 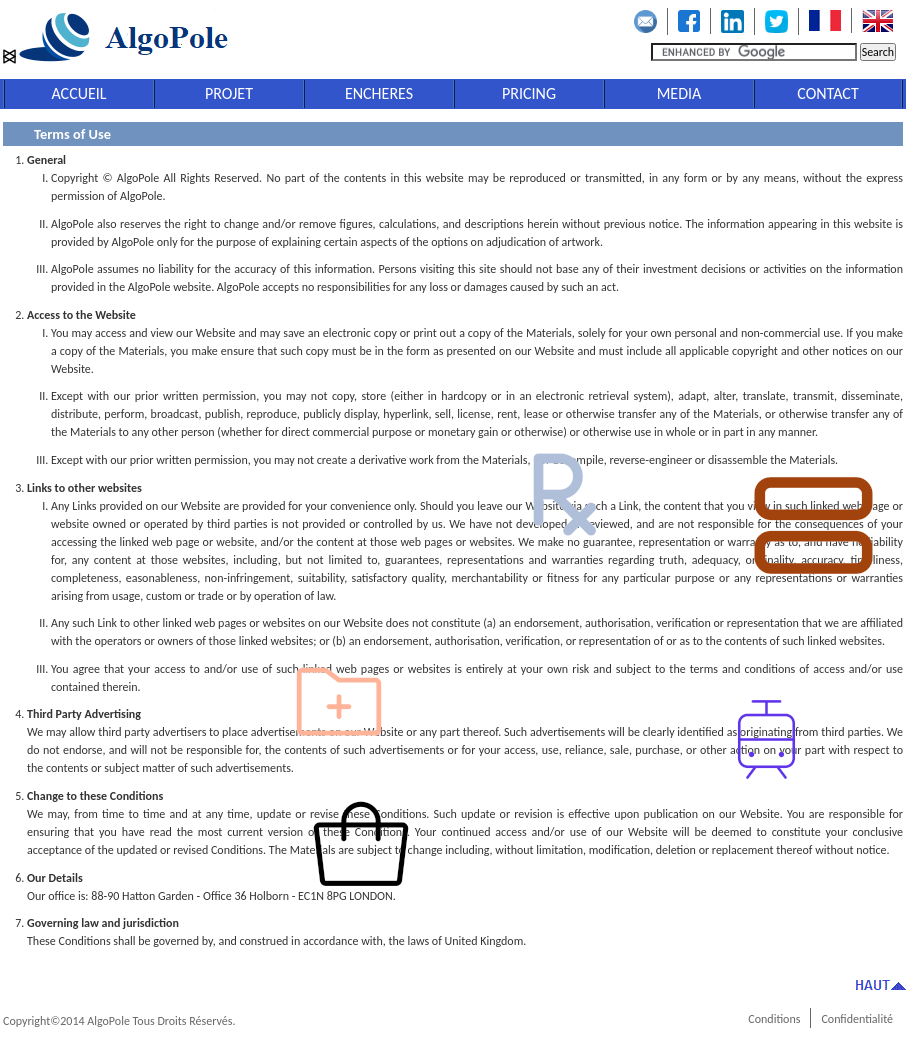 What do you see at coordinates (9, 56) in the screenshot?
I see `backbone.js framework logo` at bounding box center [9, 56].